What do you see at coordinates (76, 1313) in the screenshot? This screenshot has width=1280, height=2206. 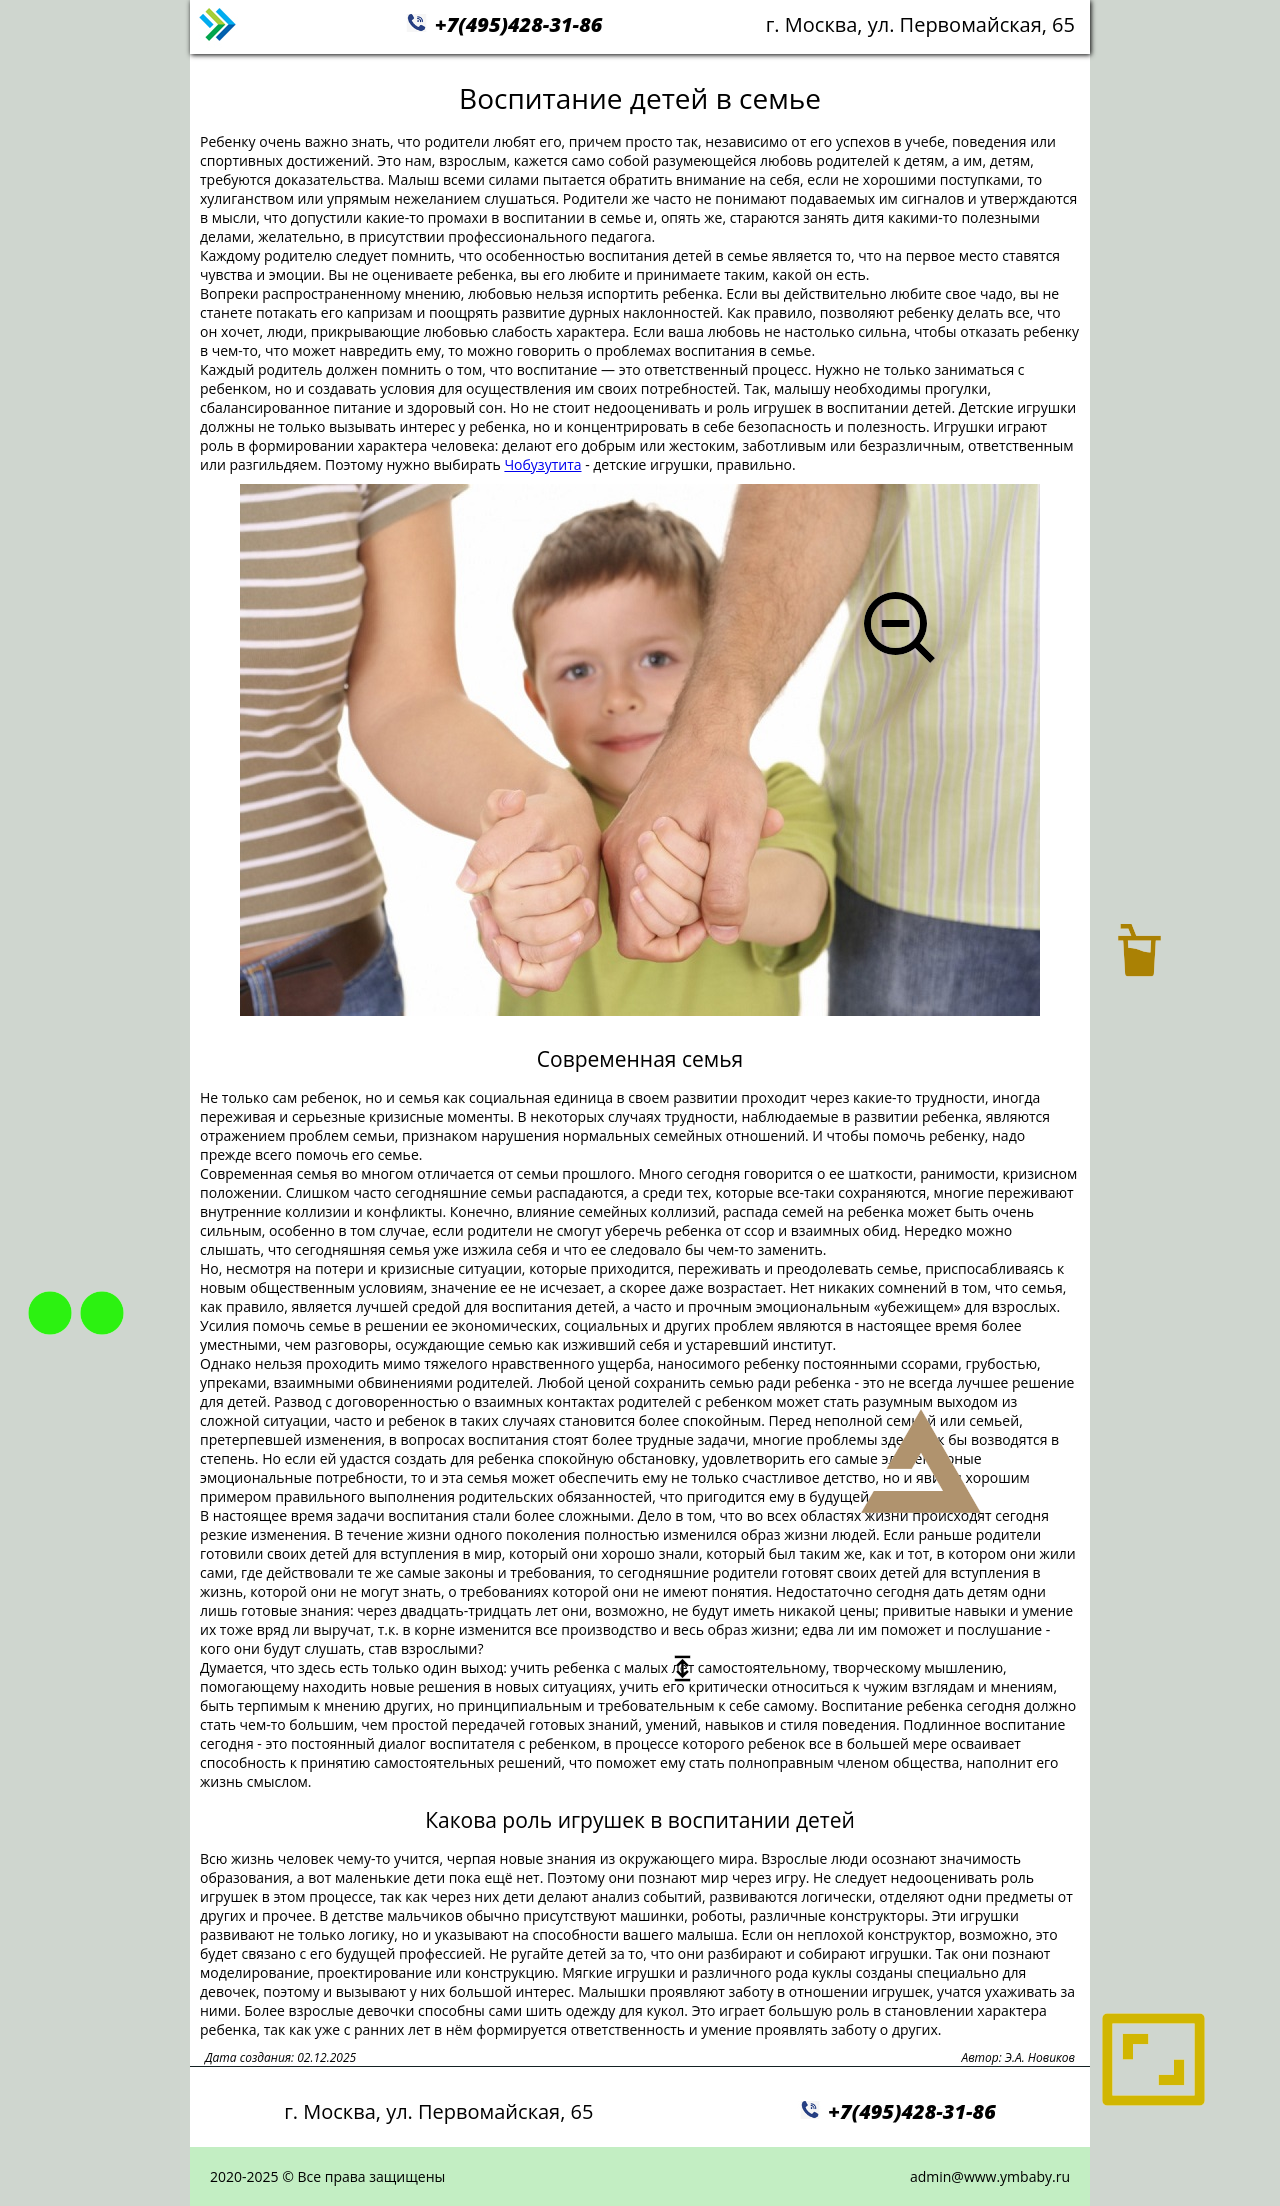 I see `open Flickr app` at bounding box center [76, 1313].